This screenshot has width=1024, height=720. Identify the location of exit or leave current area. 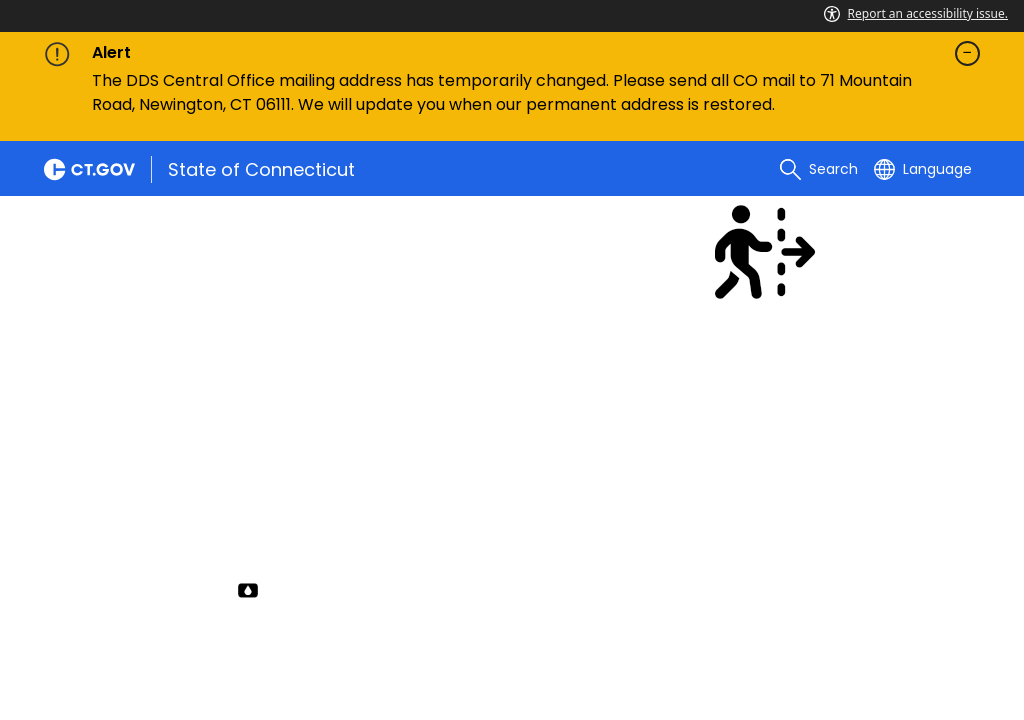
(767, 252).